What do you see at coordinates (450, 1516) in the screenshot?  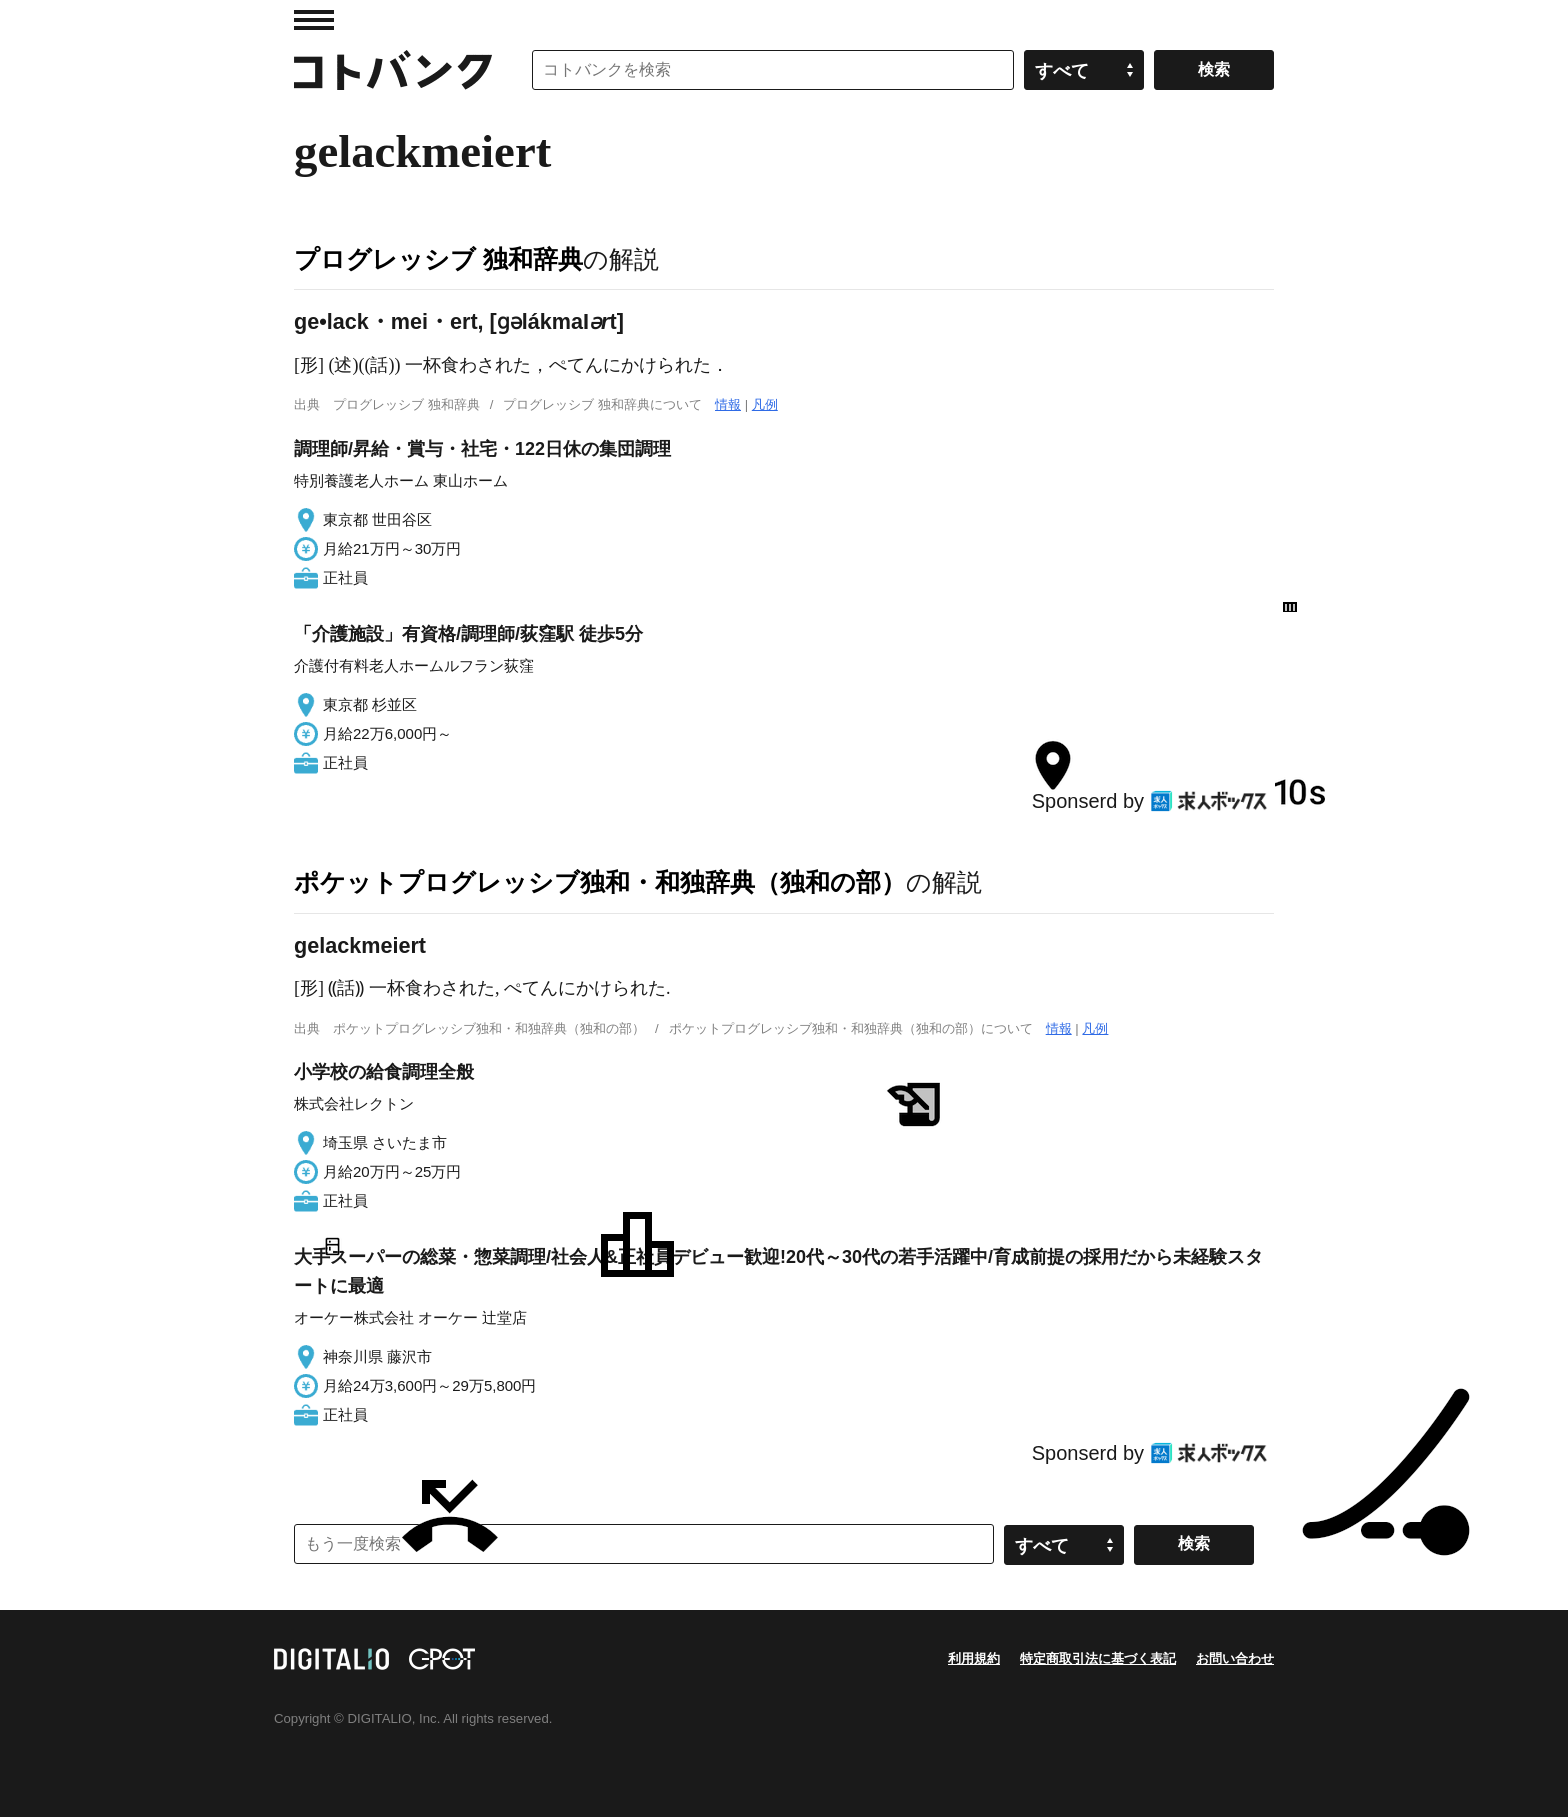 I see `indicates a missed phone call` at bounding box center [450, 1516].